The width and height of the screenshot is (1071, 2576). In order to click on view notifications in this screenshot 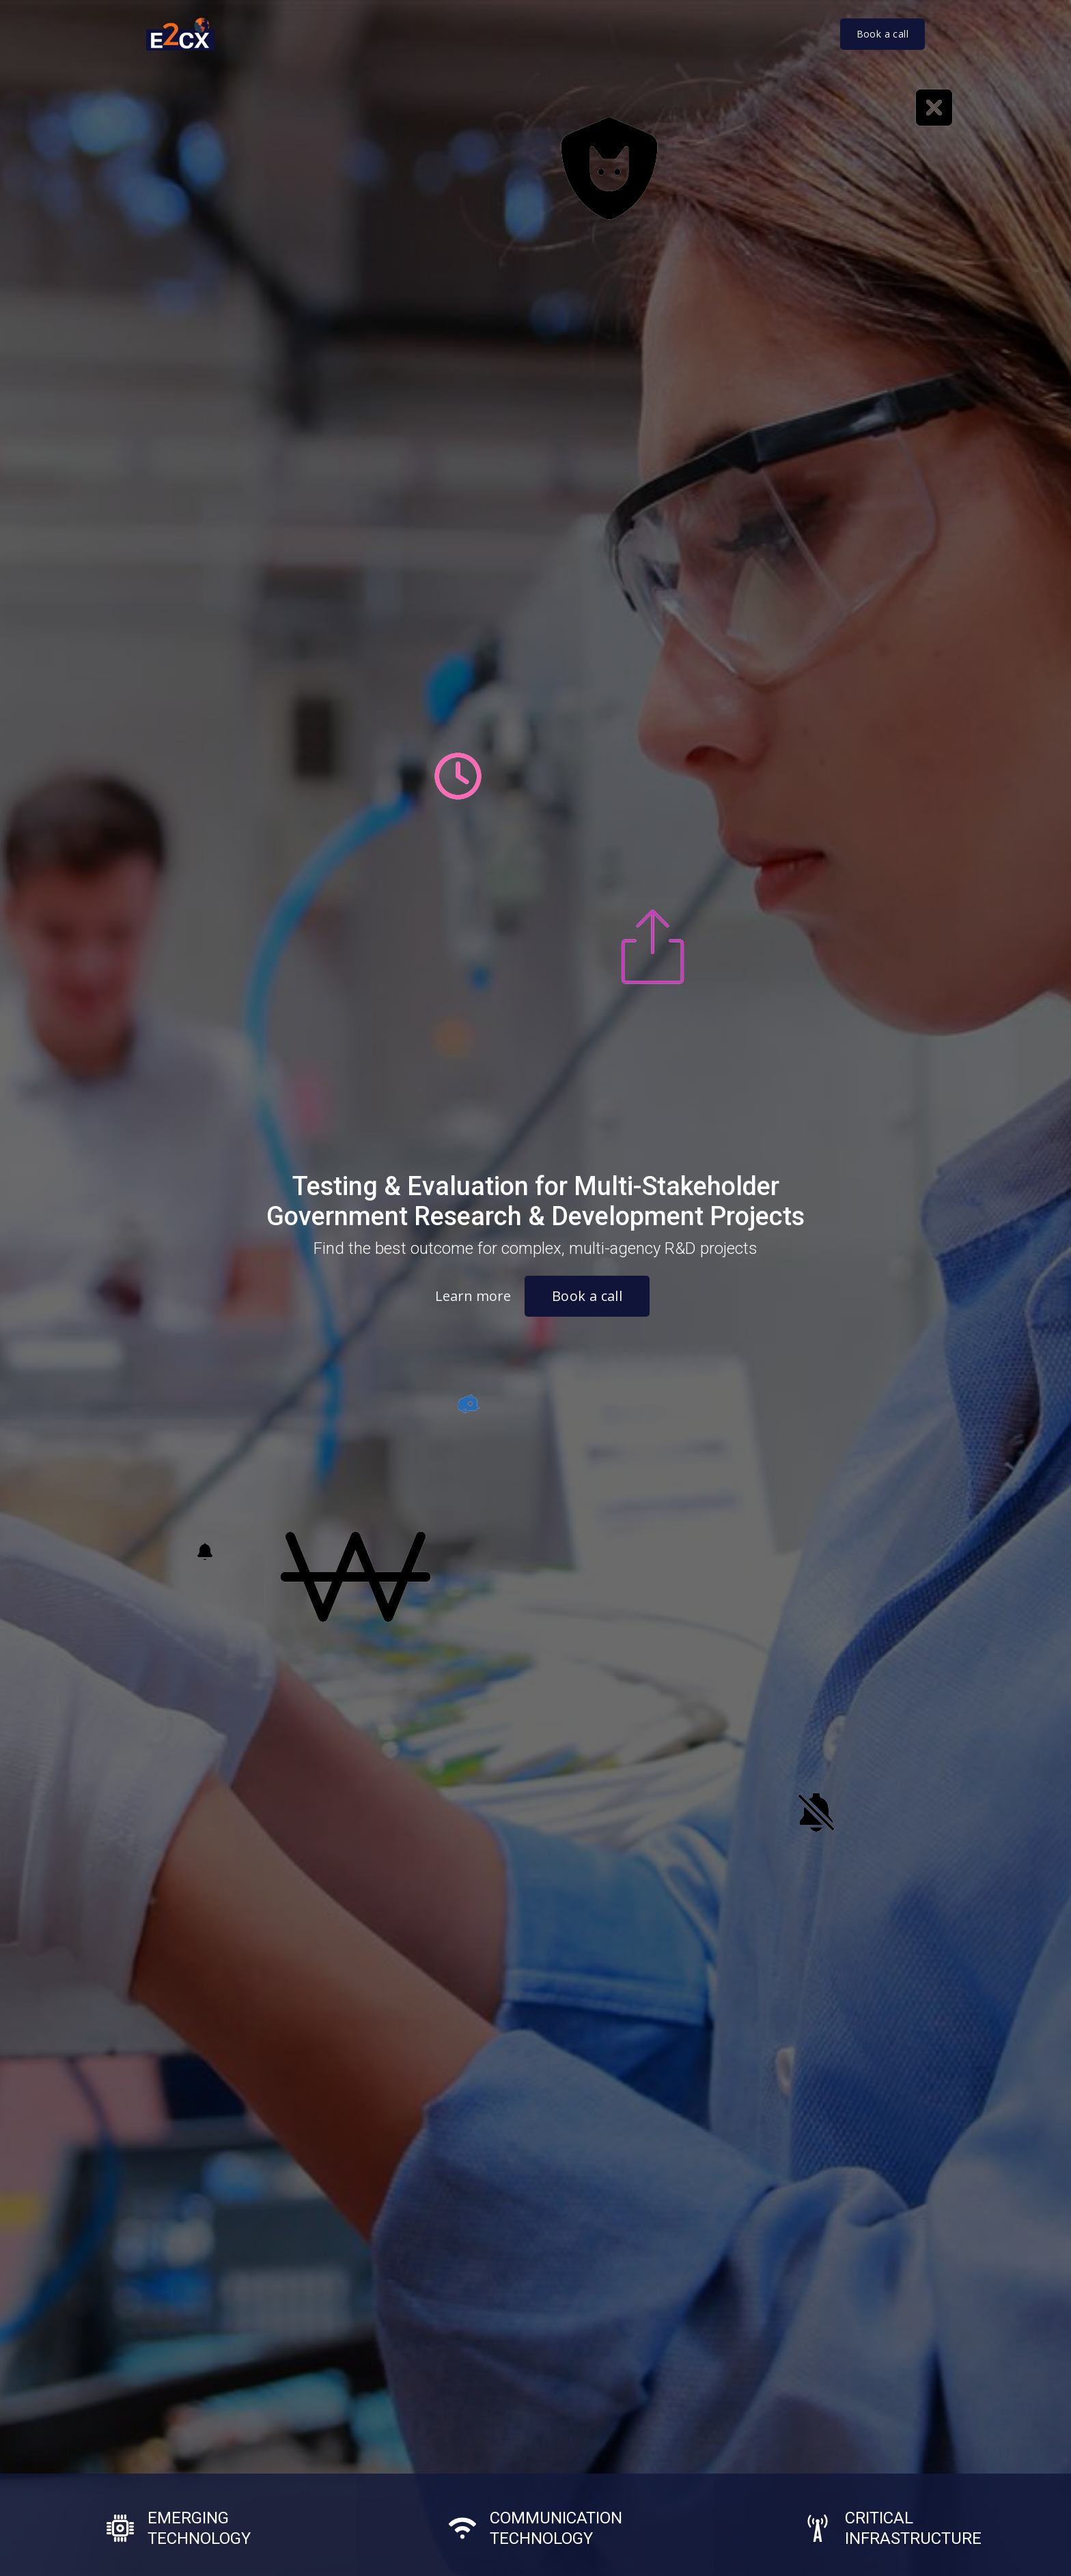, I will do `click(205, 1552)`.